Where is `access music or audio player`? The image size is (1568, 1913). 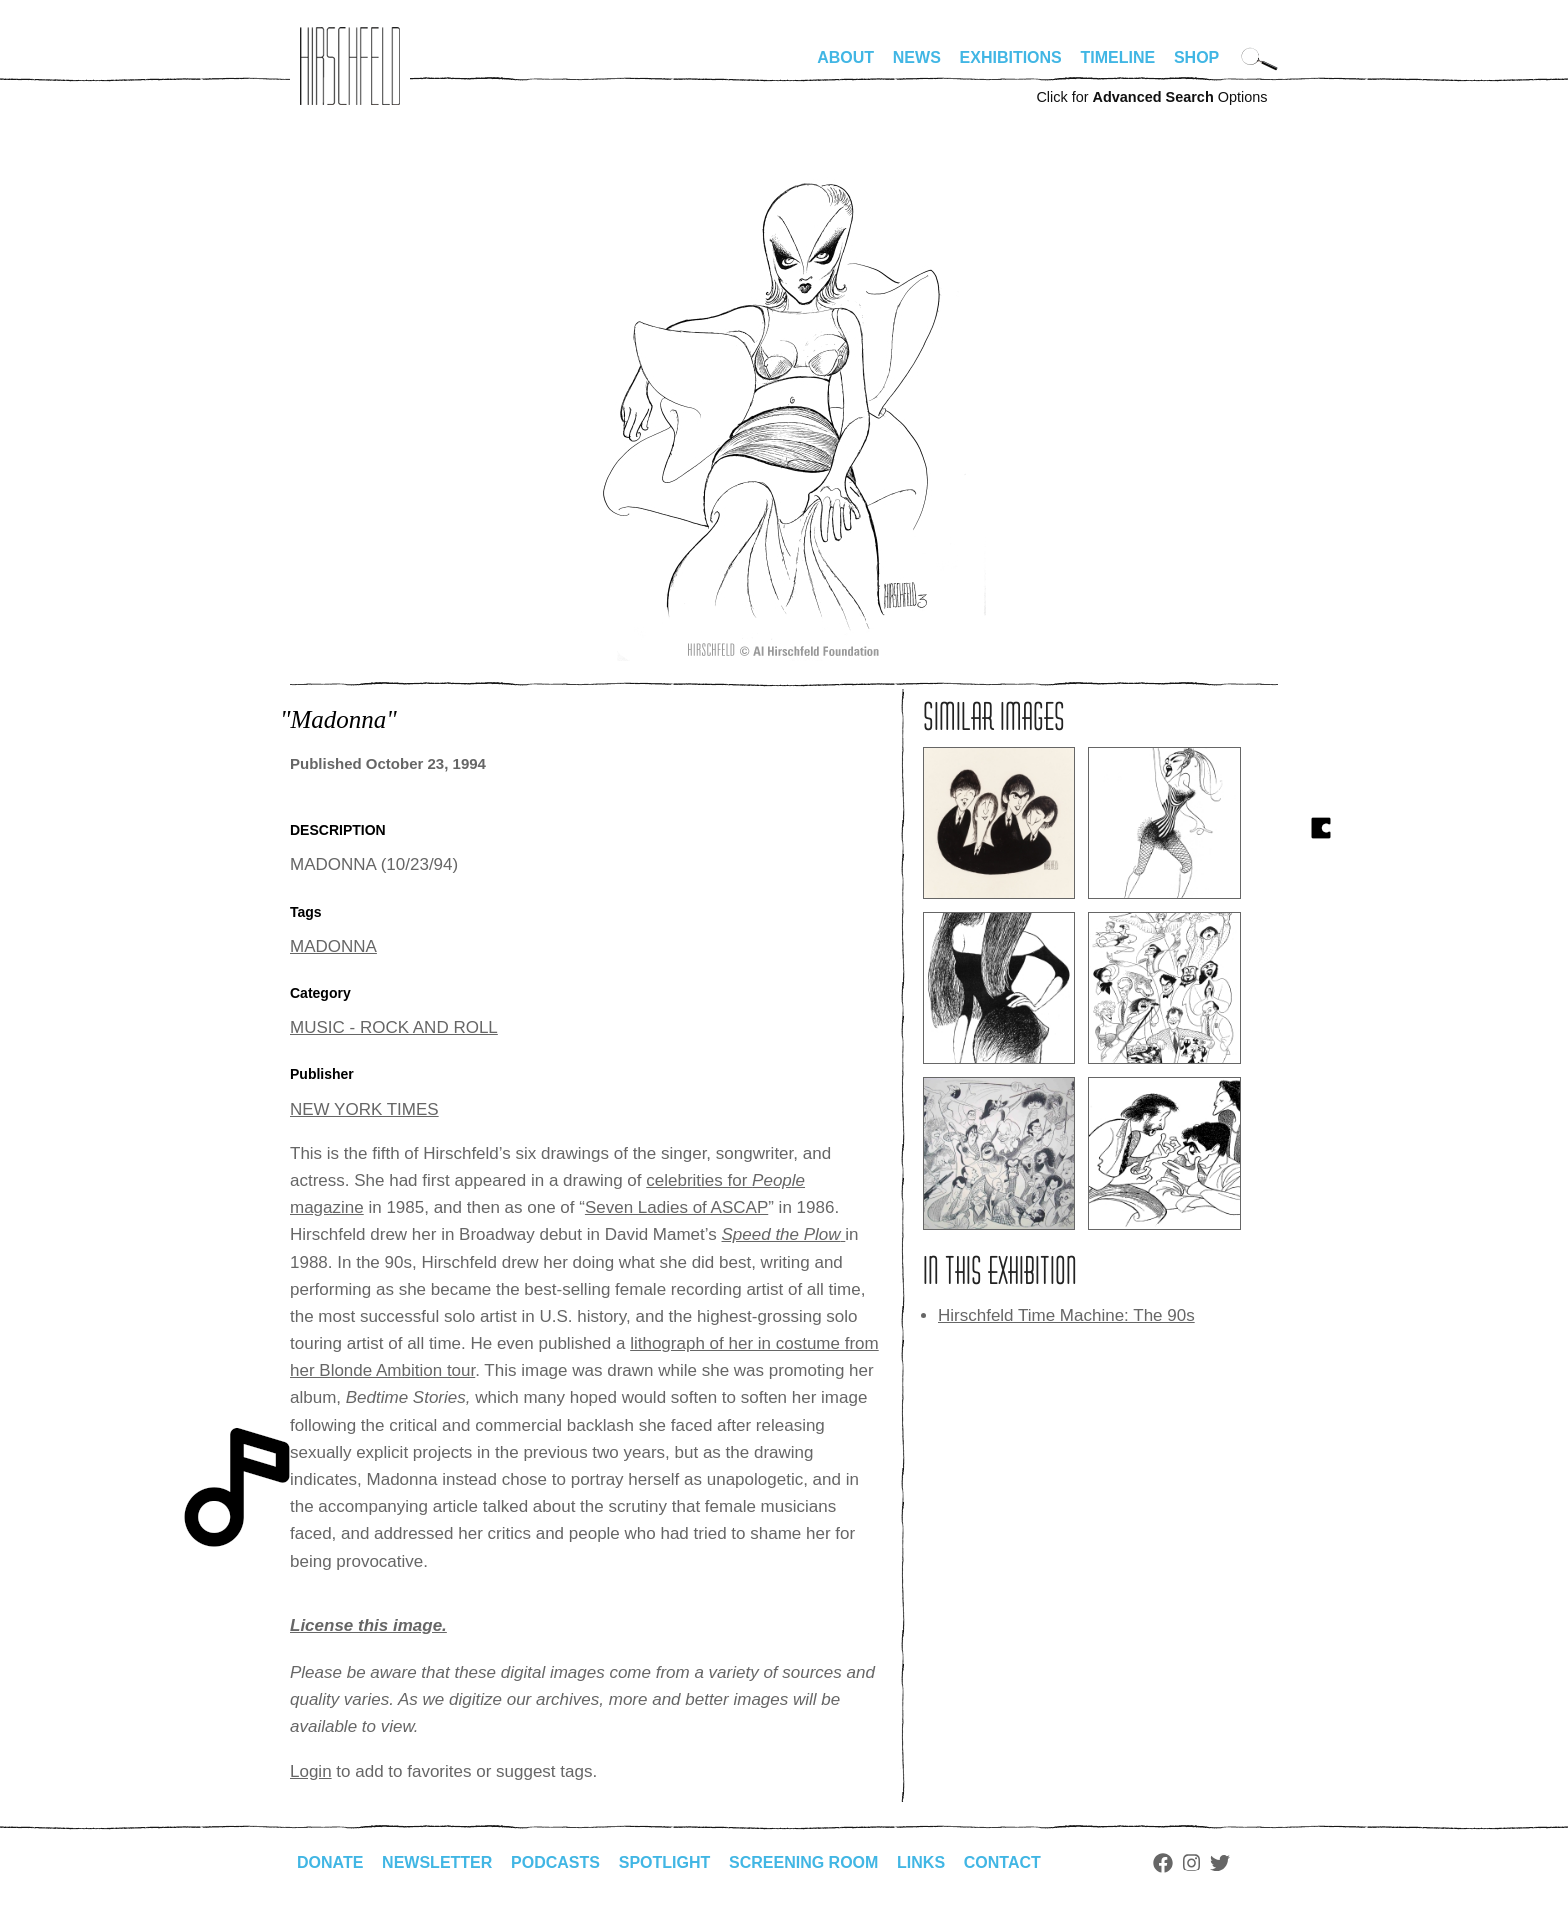
access music or audio player is located at coordinates (237, 1485).